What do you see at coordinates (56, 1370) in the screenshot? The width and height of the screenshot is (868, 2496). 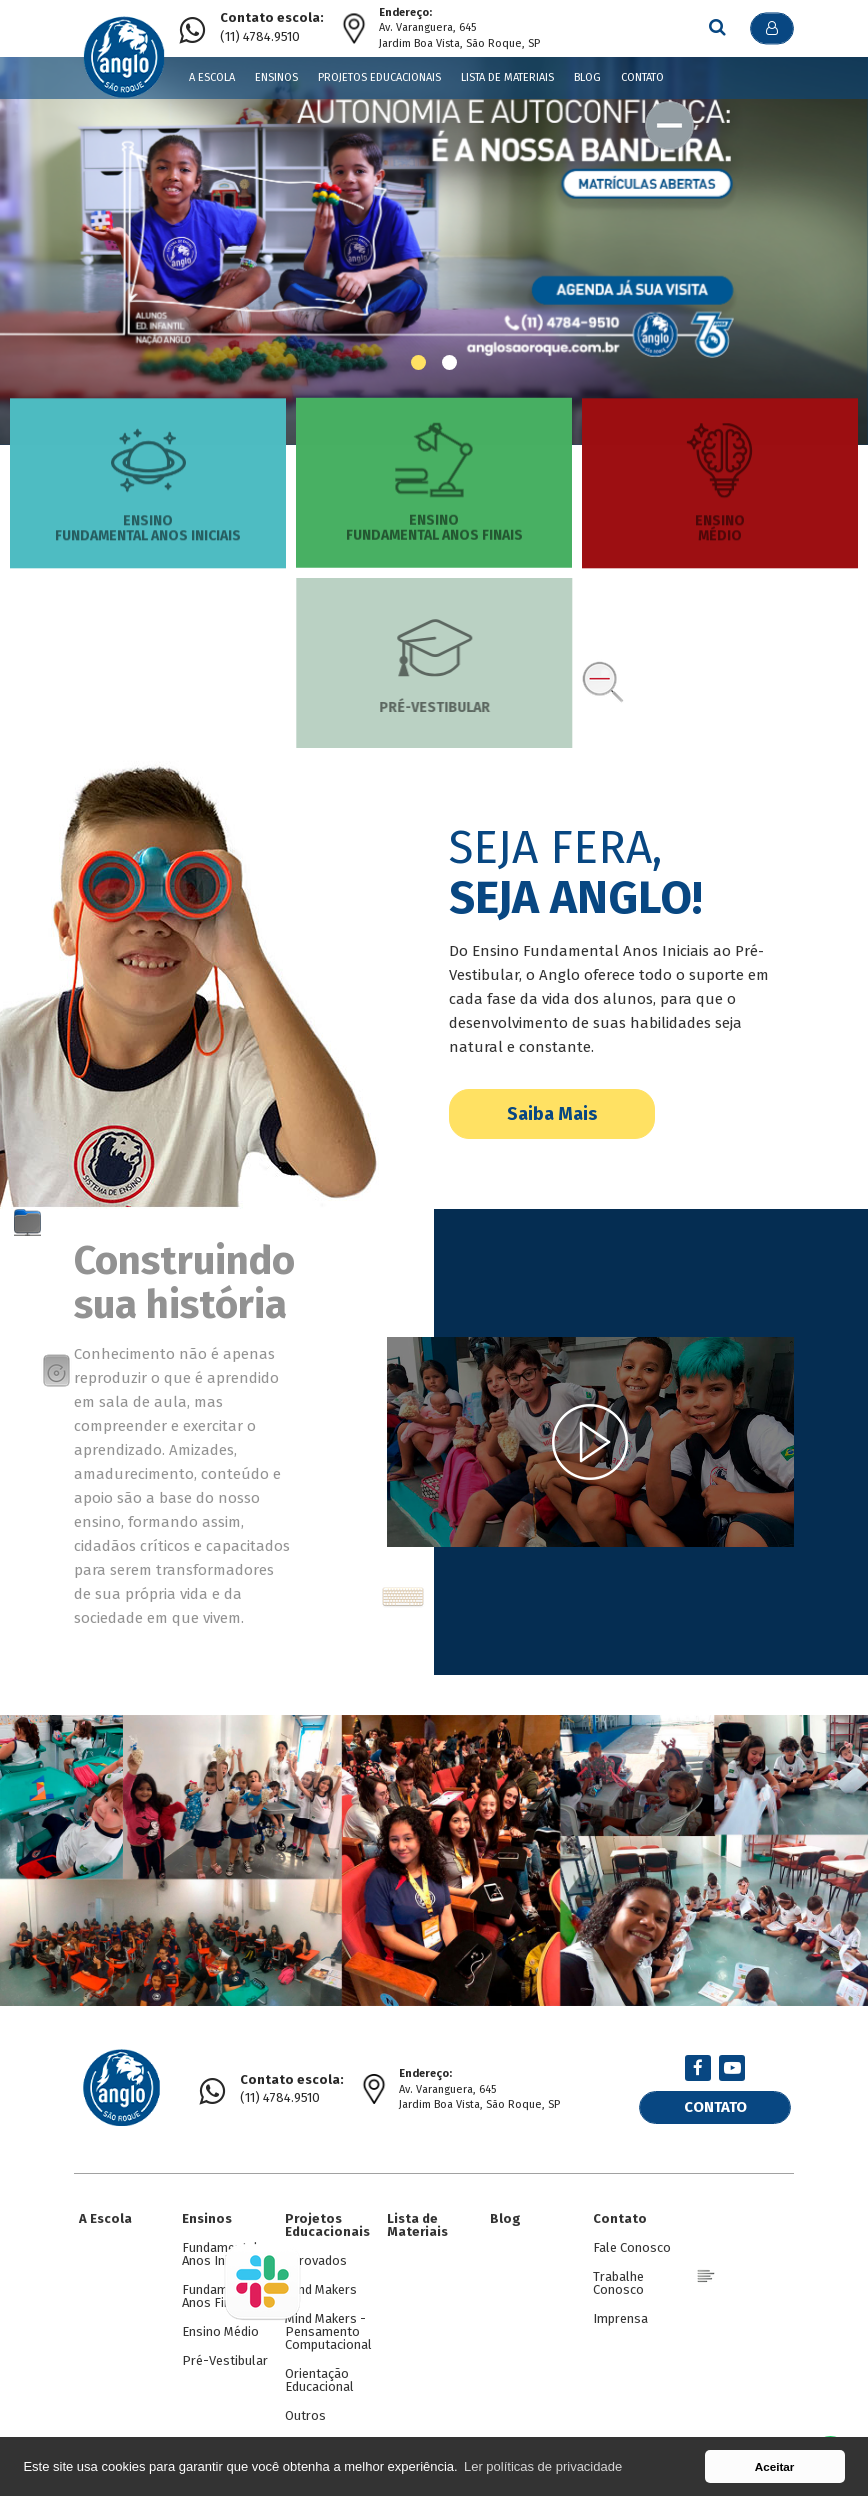 I see `access hard drive storage` at bounding box center [56, 1370].